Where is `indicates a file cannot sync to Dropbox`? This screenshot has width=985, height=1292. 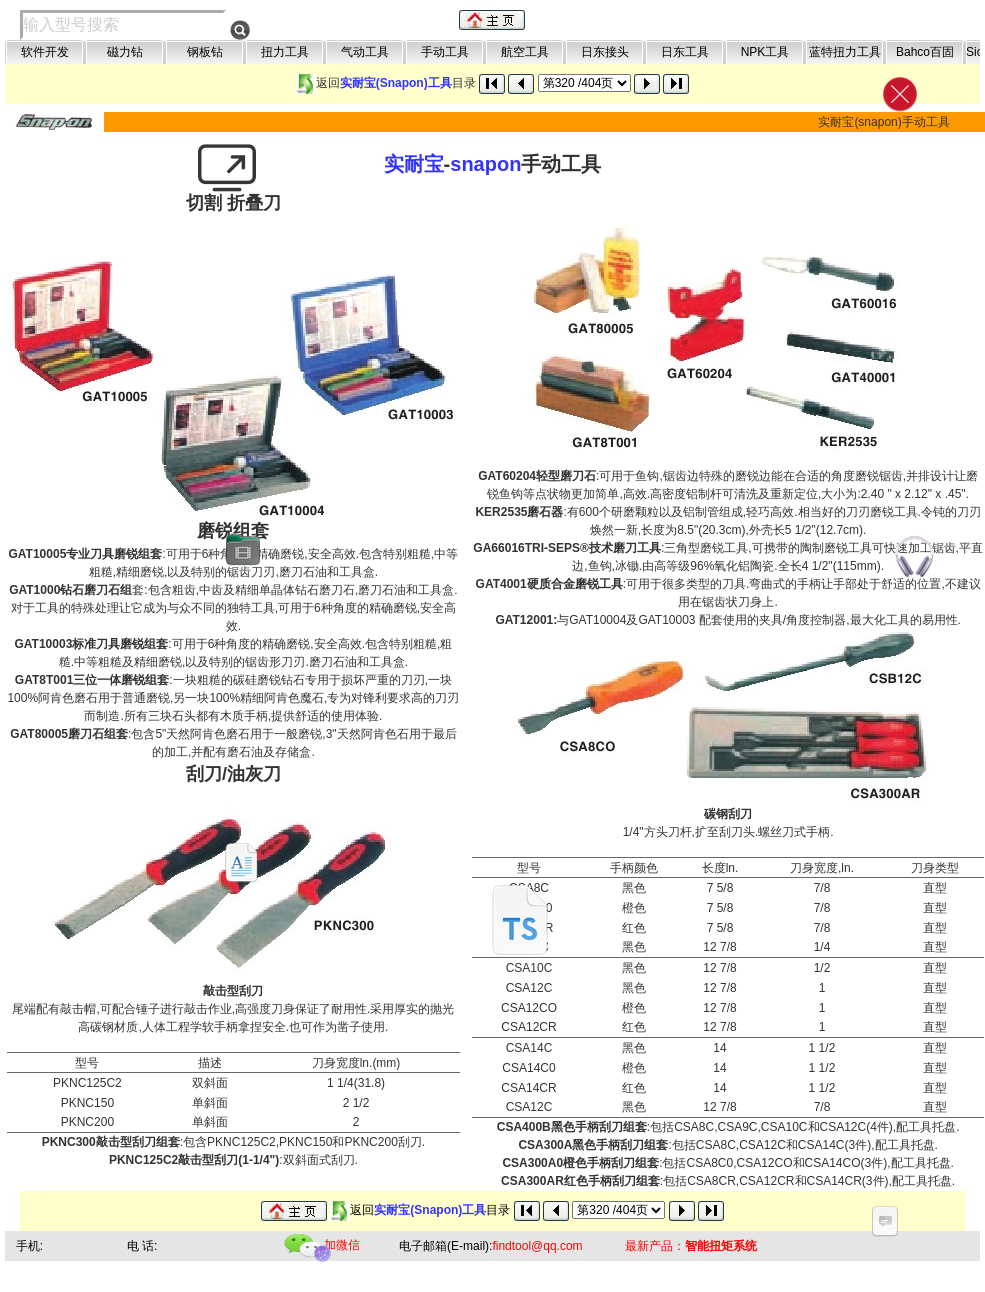
indicates a file cannot sync to Dropbox is located at coordinates (900, 94).